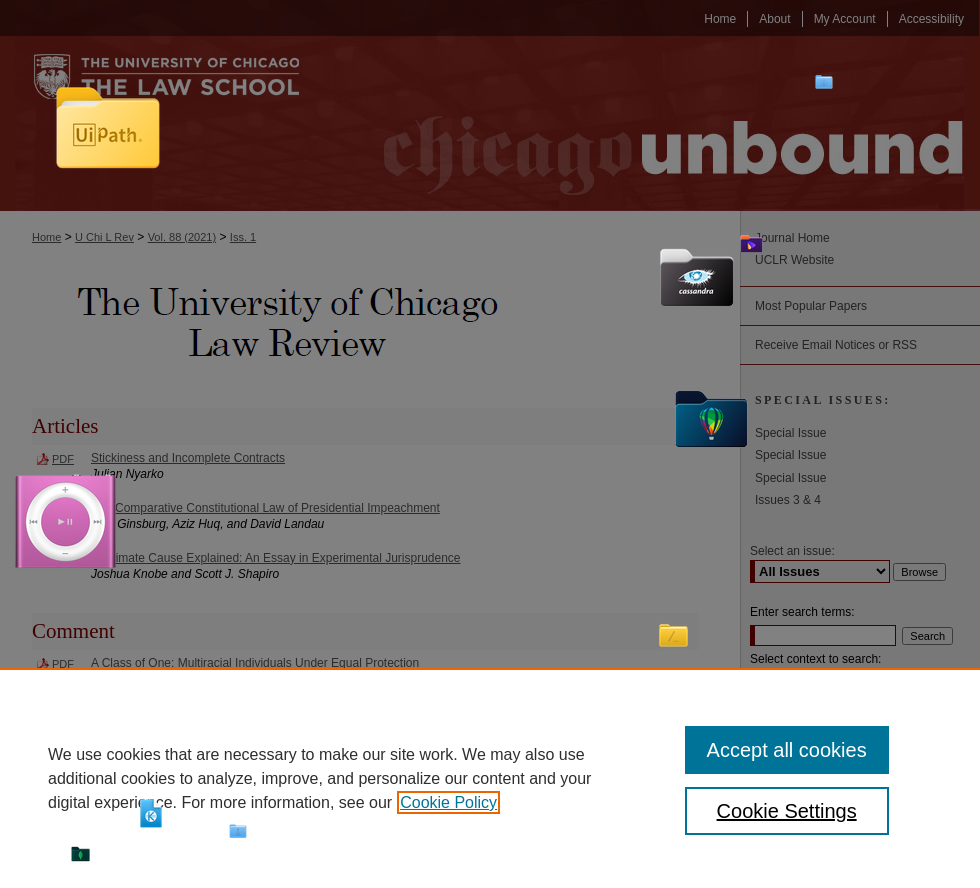 This screenshot has height=888, width=980. What do you see at coordinates (238, 831) in the screenshot?
I see `open the Antidote application folder` at bounding box center [238, 831].